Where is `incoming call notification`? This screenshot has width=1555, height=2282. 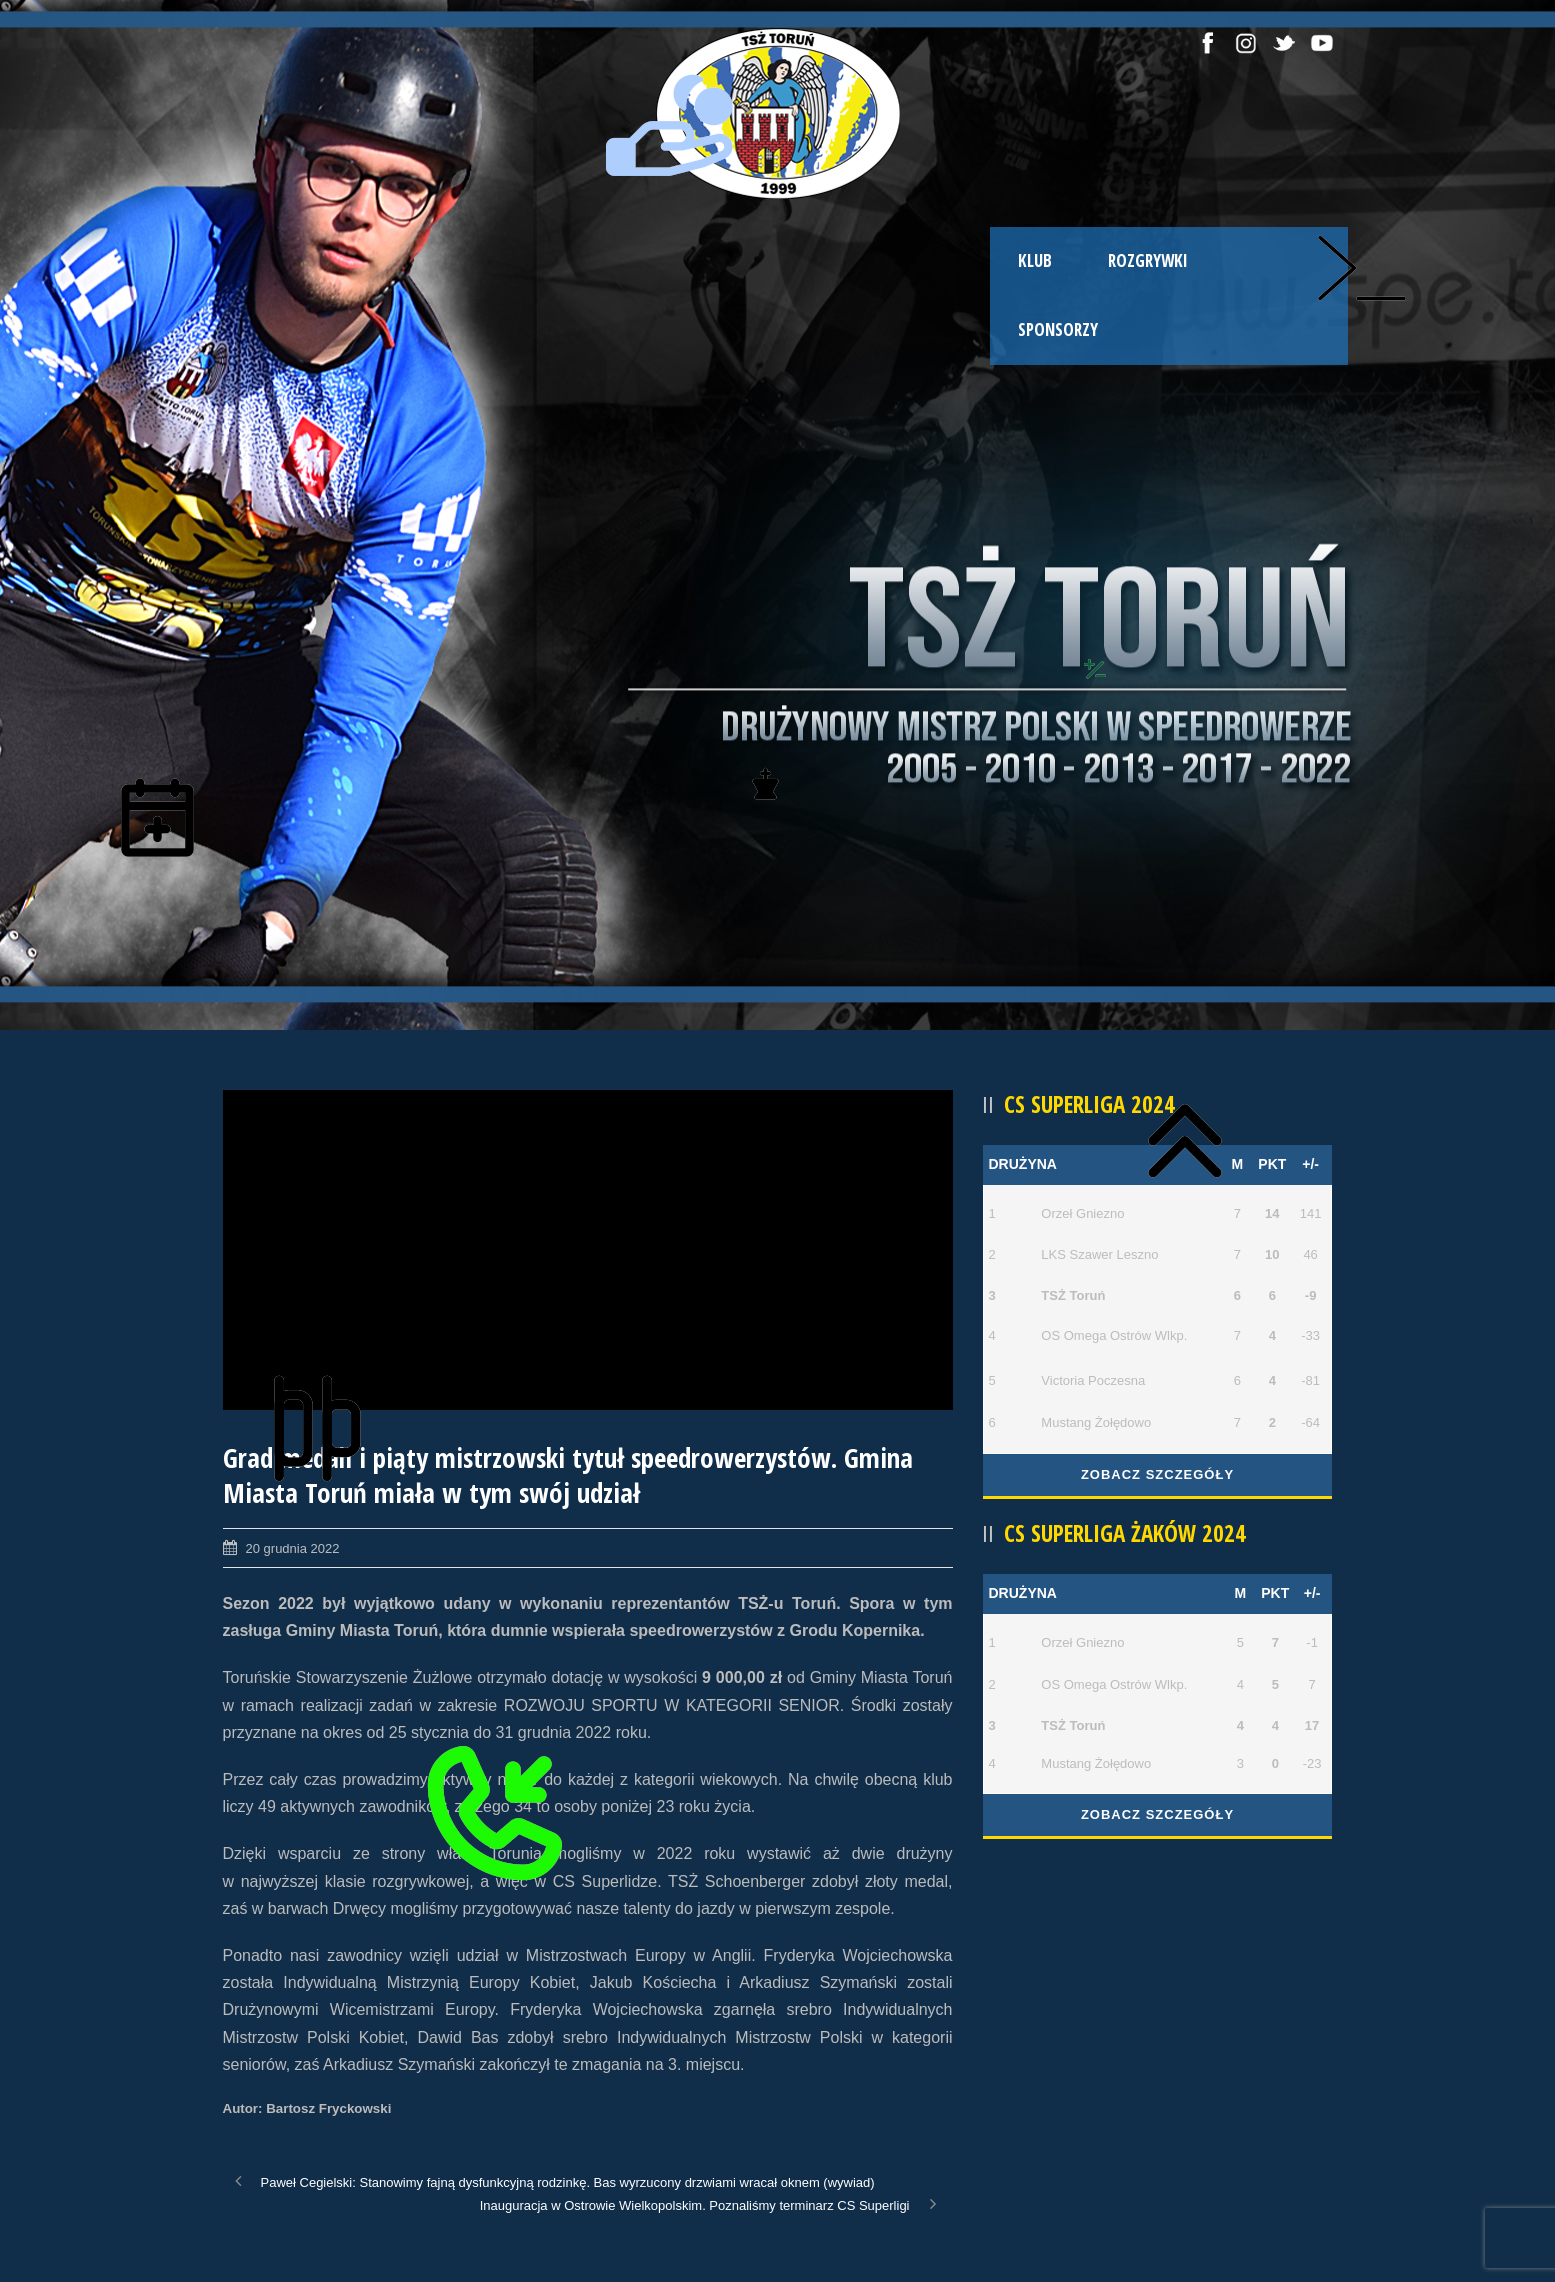 incoming call notification is located at coordinates (497, 1810).